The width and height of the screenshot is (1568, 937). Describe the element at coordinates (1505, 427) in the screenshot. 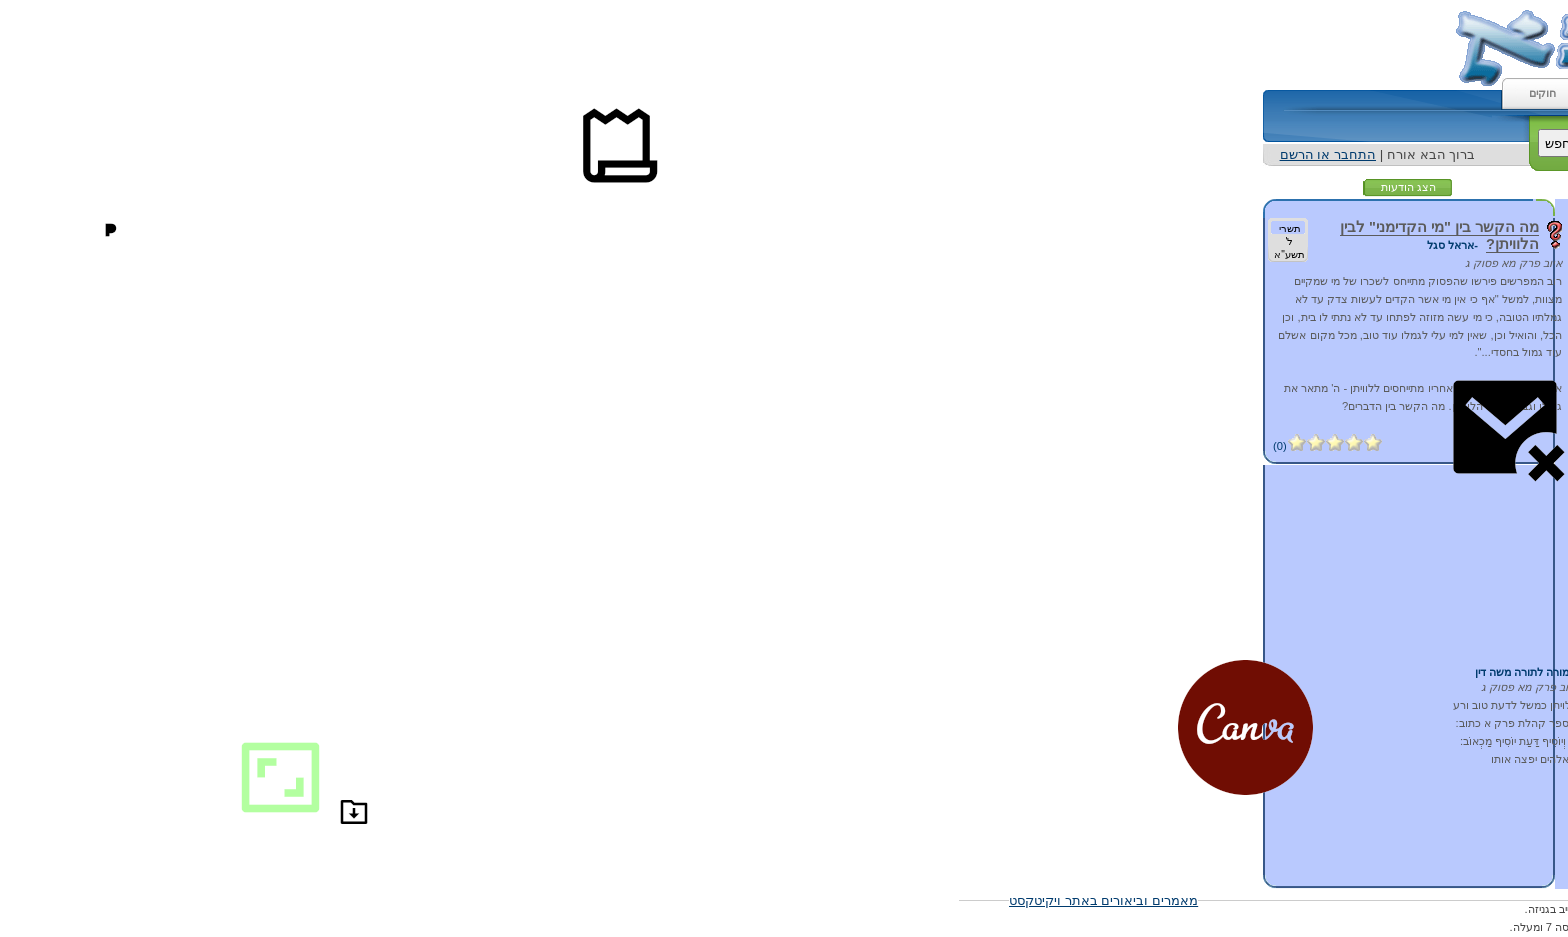

I see `delete an email message` at that location.